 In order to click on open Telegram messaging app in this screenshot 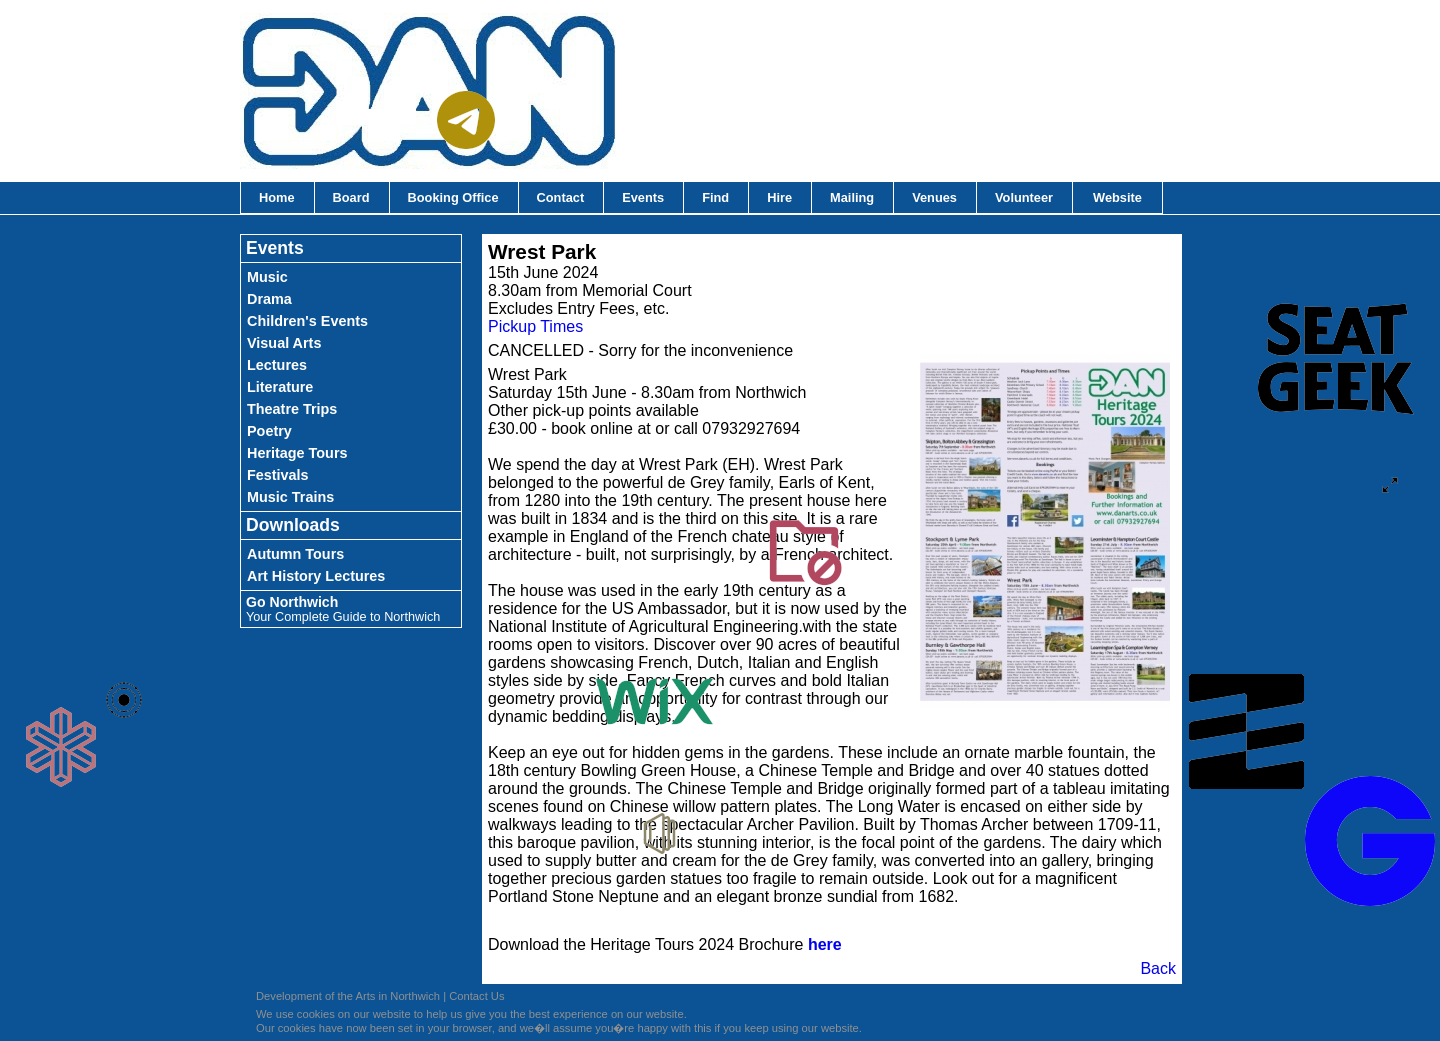, I will do `click(466, 120)`.